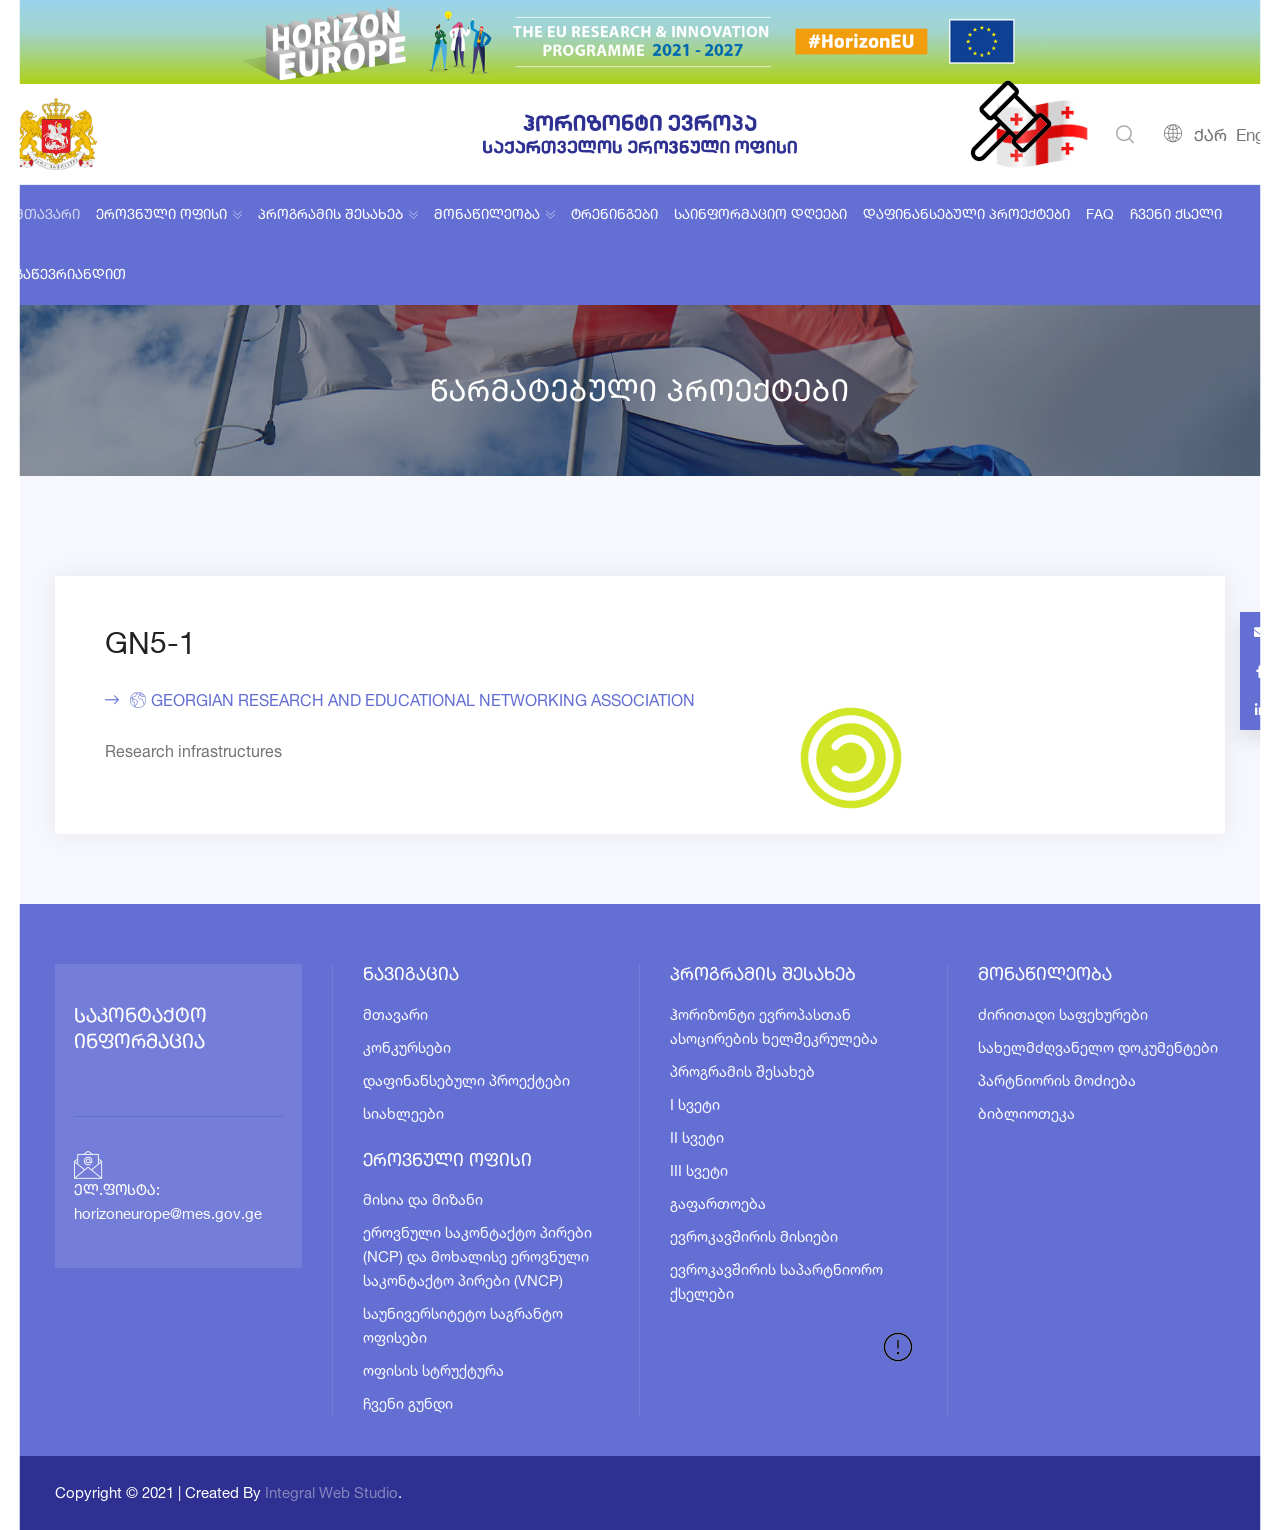 The image size is (1280, 1530). Describe the element at coordinates (851, 758) in the screenshot. I see `indicates copyleft licensing status` at that location.